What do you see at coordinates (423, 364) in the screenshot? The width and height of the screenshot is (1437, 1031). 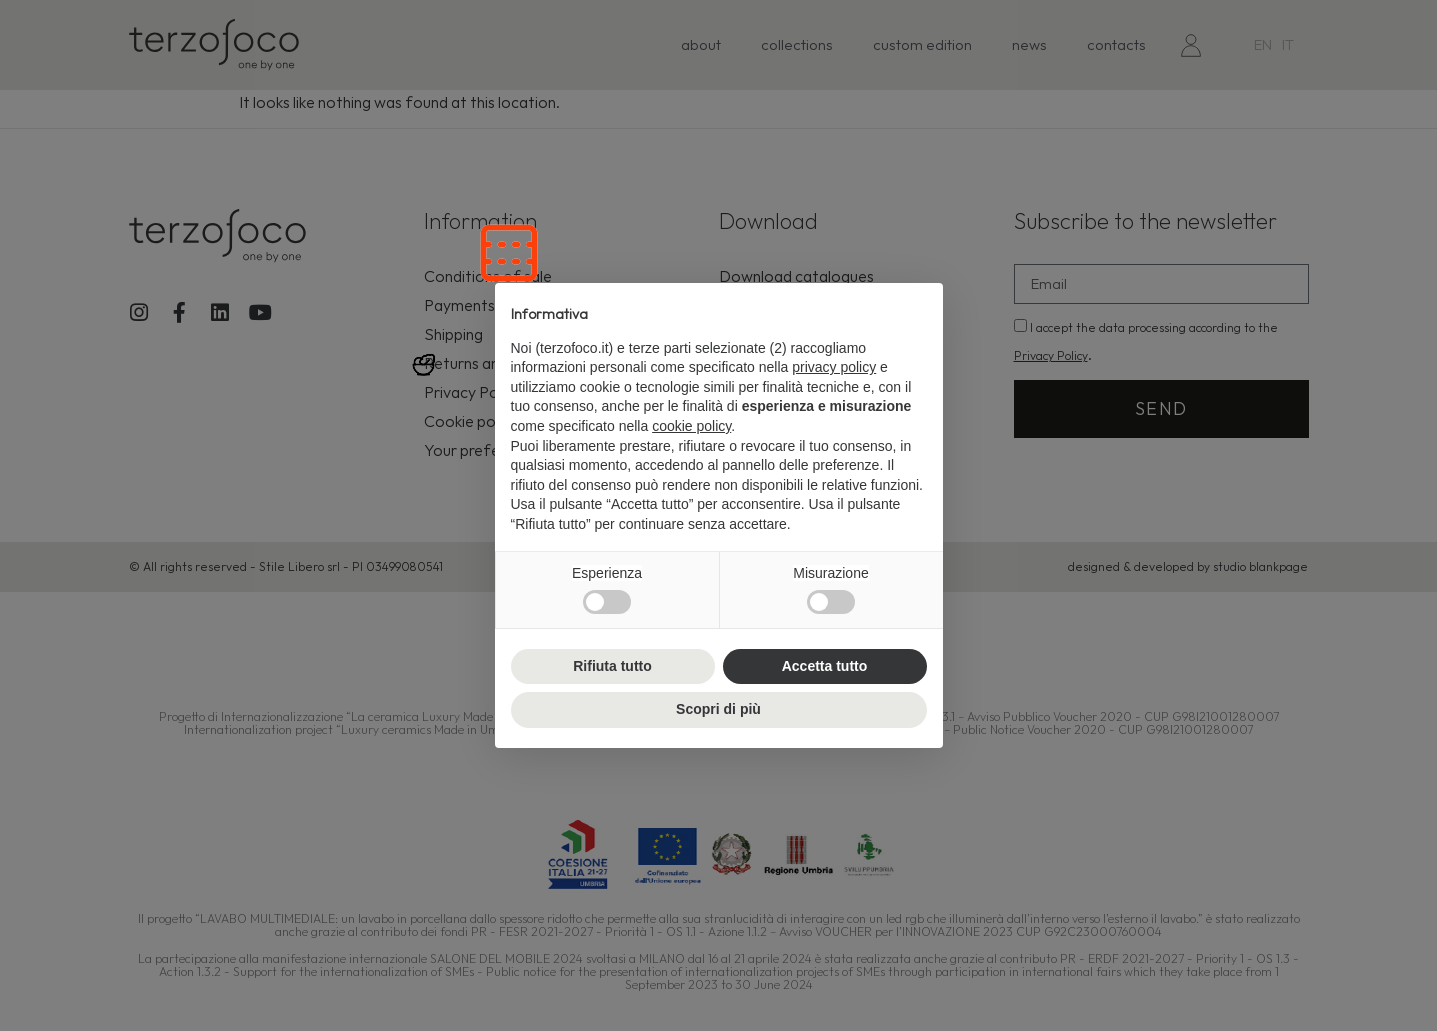 I see `browse healthy food options` at bounding box center [423, 364].